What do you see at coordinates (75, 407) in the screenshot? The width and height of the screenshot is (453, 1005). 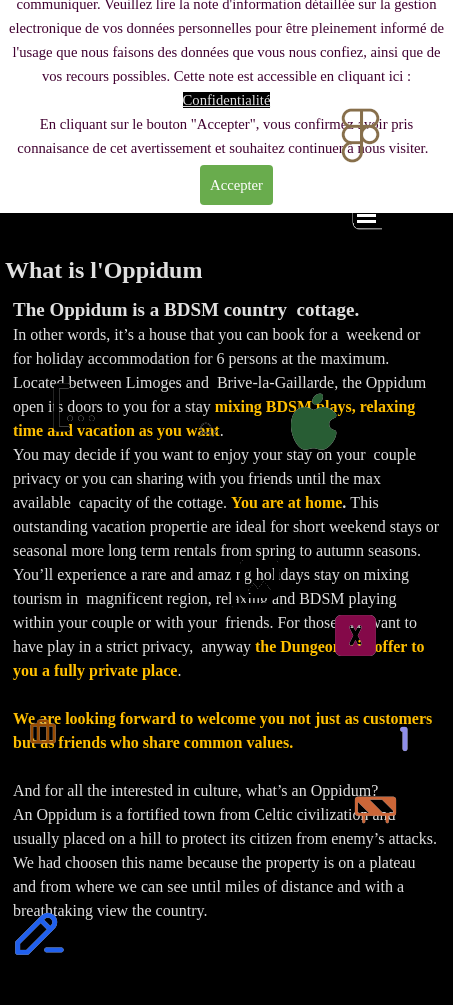 I see `indicates the start of a contained or grouped section` at bounding box center [75, 407].